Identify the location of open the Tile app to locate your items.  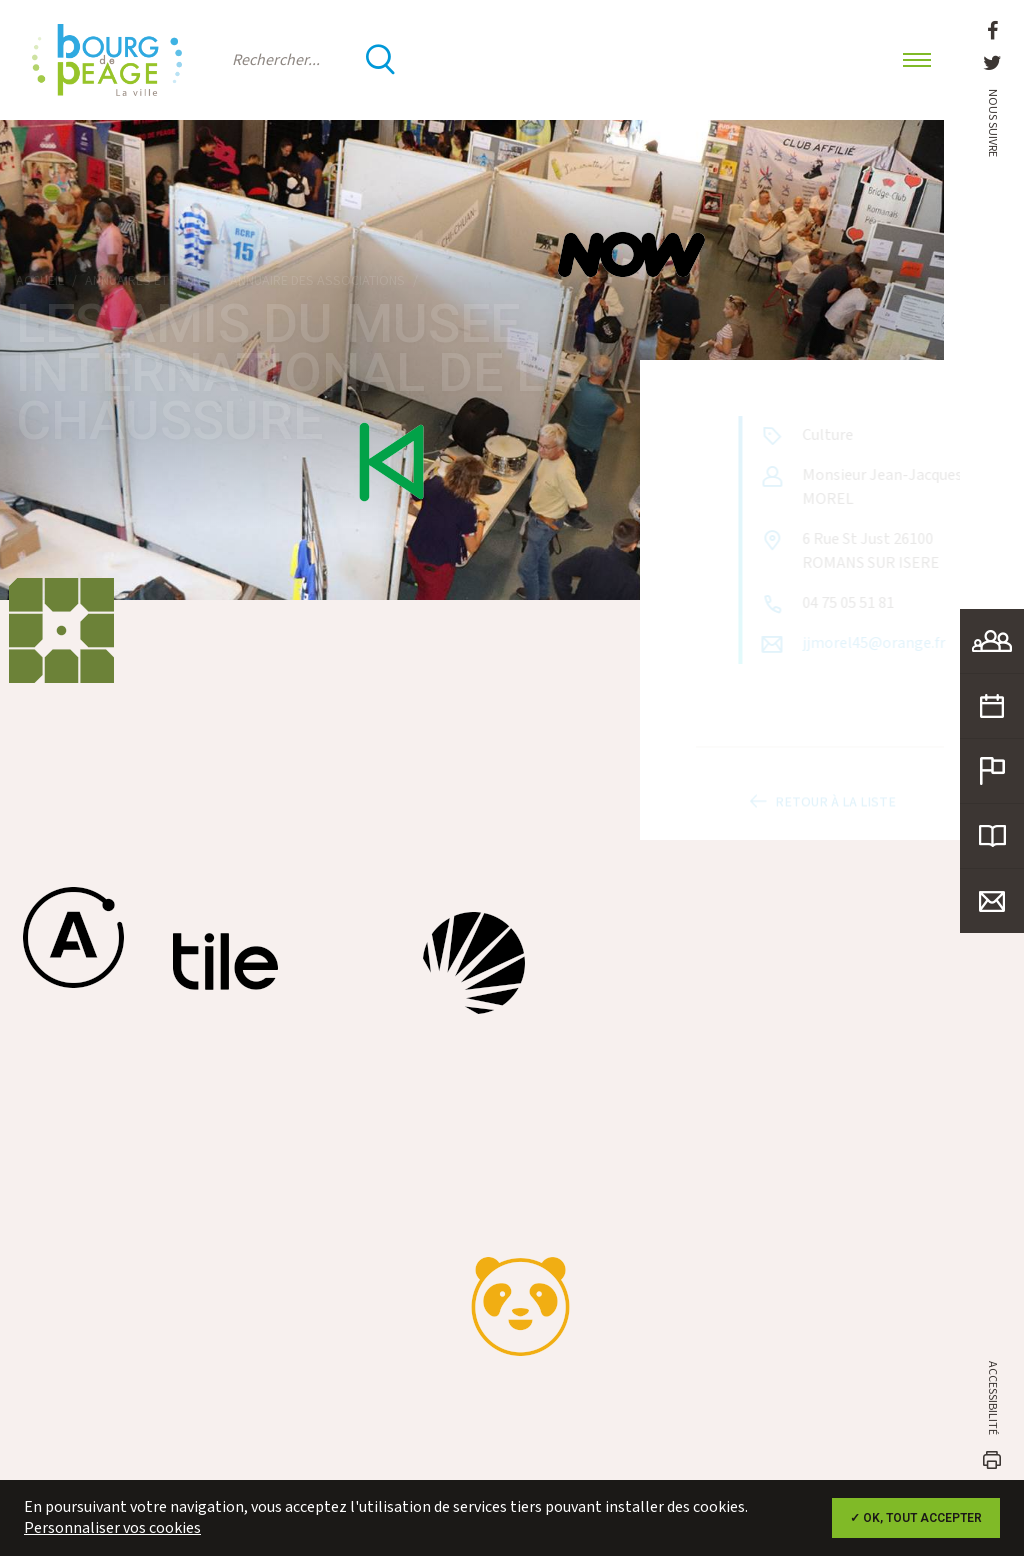
(225, 961).